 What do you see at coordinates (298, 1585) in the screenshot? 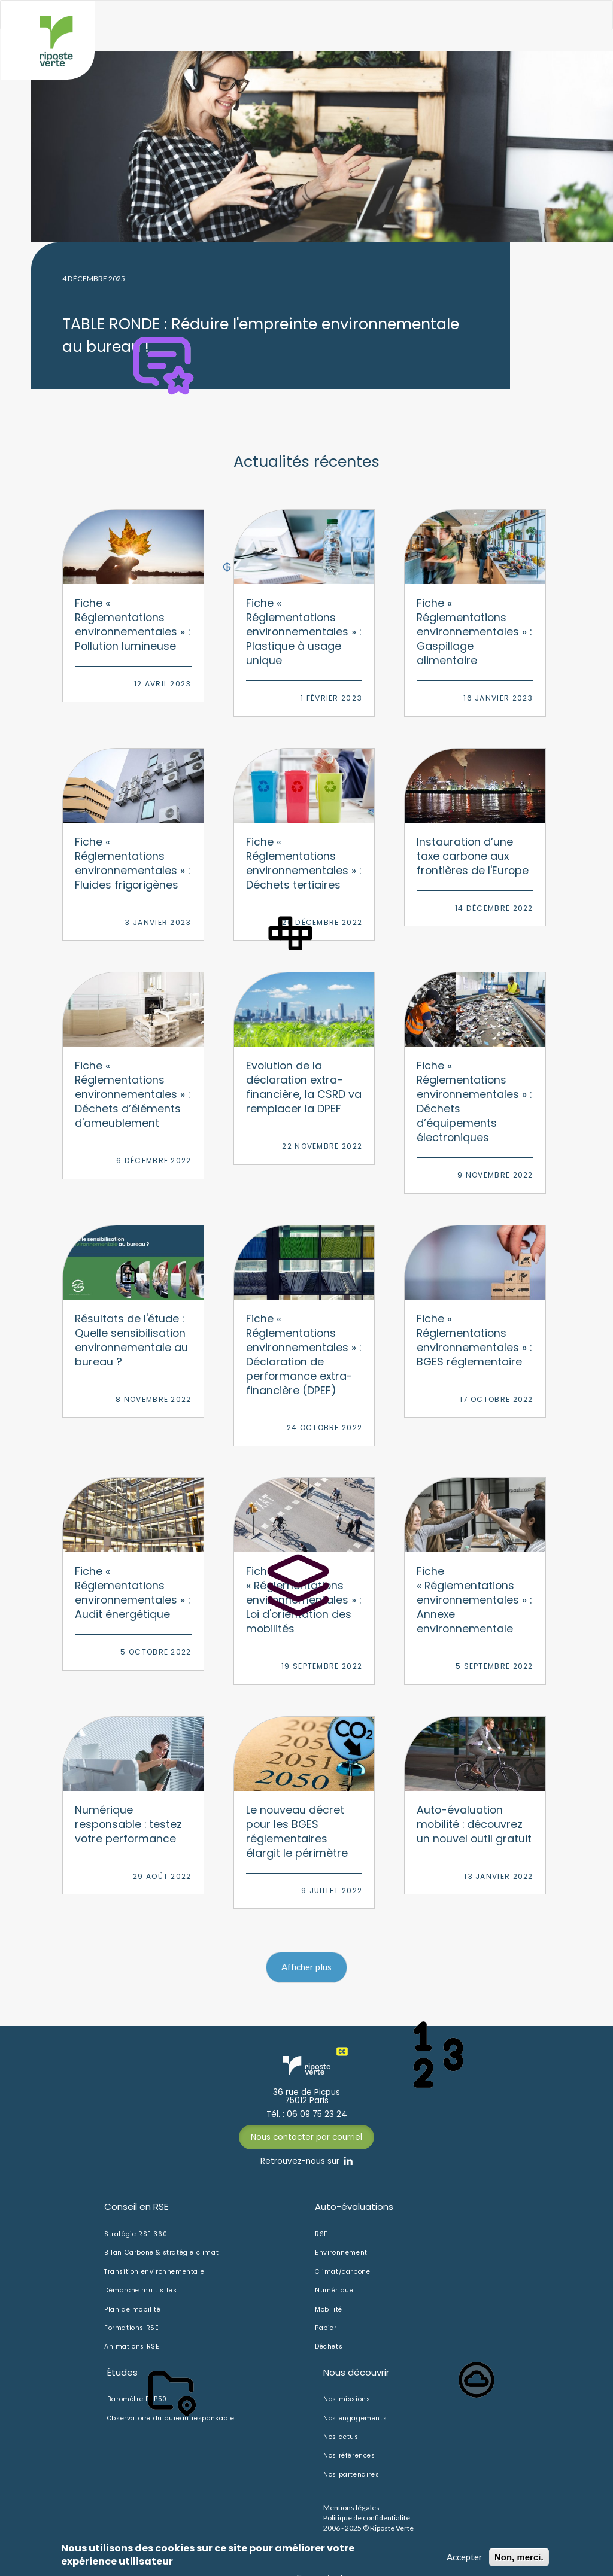
I see `toggle layer visibility in an editor` at bounding box center [298, 1585].